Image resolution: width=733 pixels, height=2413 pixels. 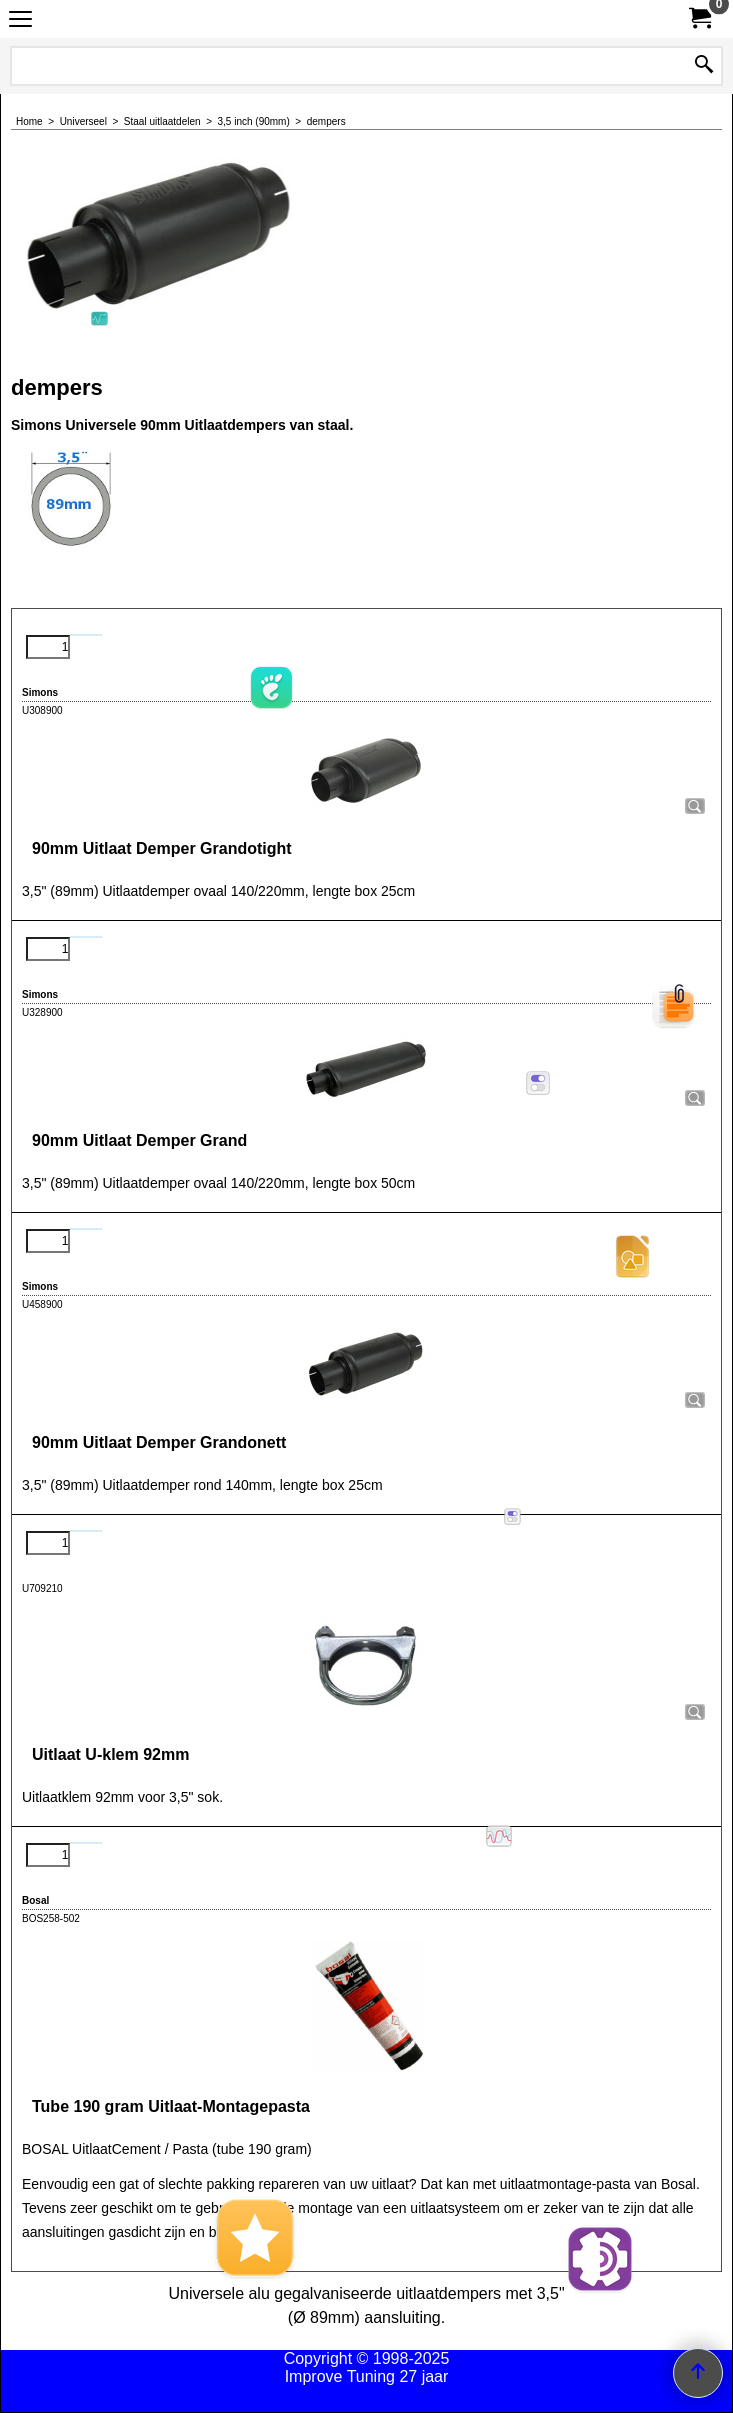 What do you see at coordinates (632, 1256) in the screenshot?
I see `open libreoffice draw application` at bounding box center [632, 1256].